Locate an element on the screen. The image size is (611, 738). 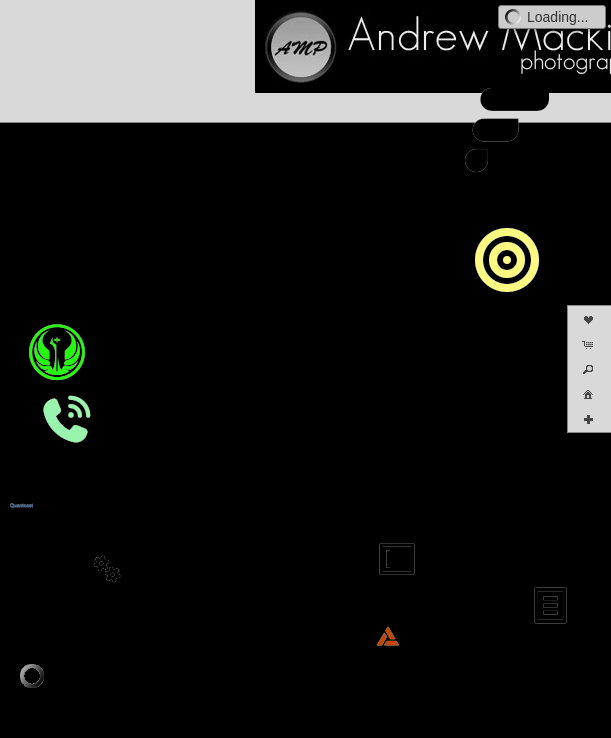
access settings or preferences is located at coordinates (107, 569).